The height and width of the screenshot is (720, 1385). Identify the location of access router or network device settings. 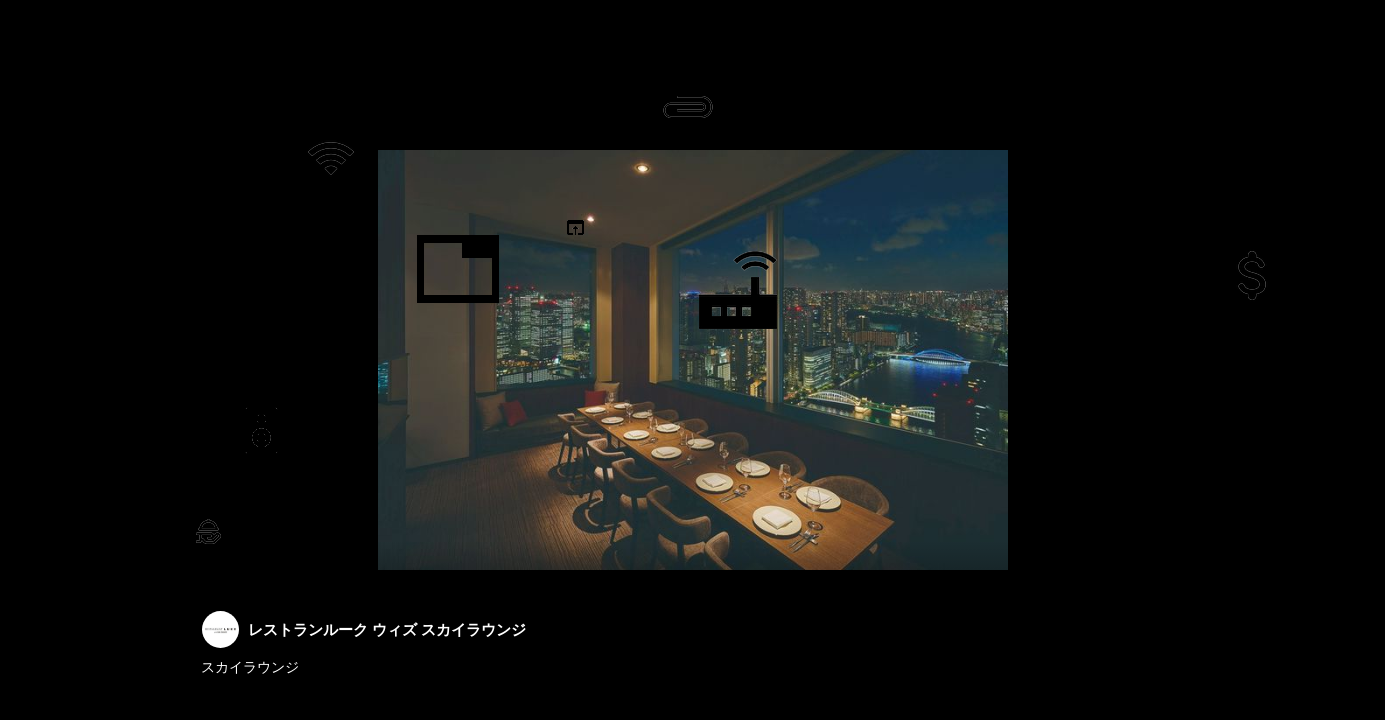
(738, 290).